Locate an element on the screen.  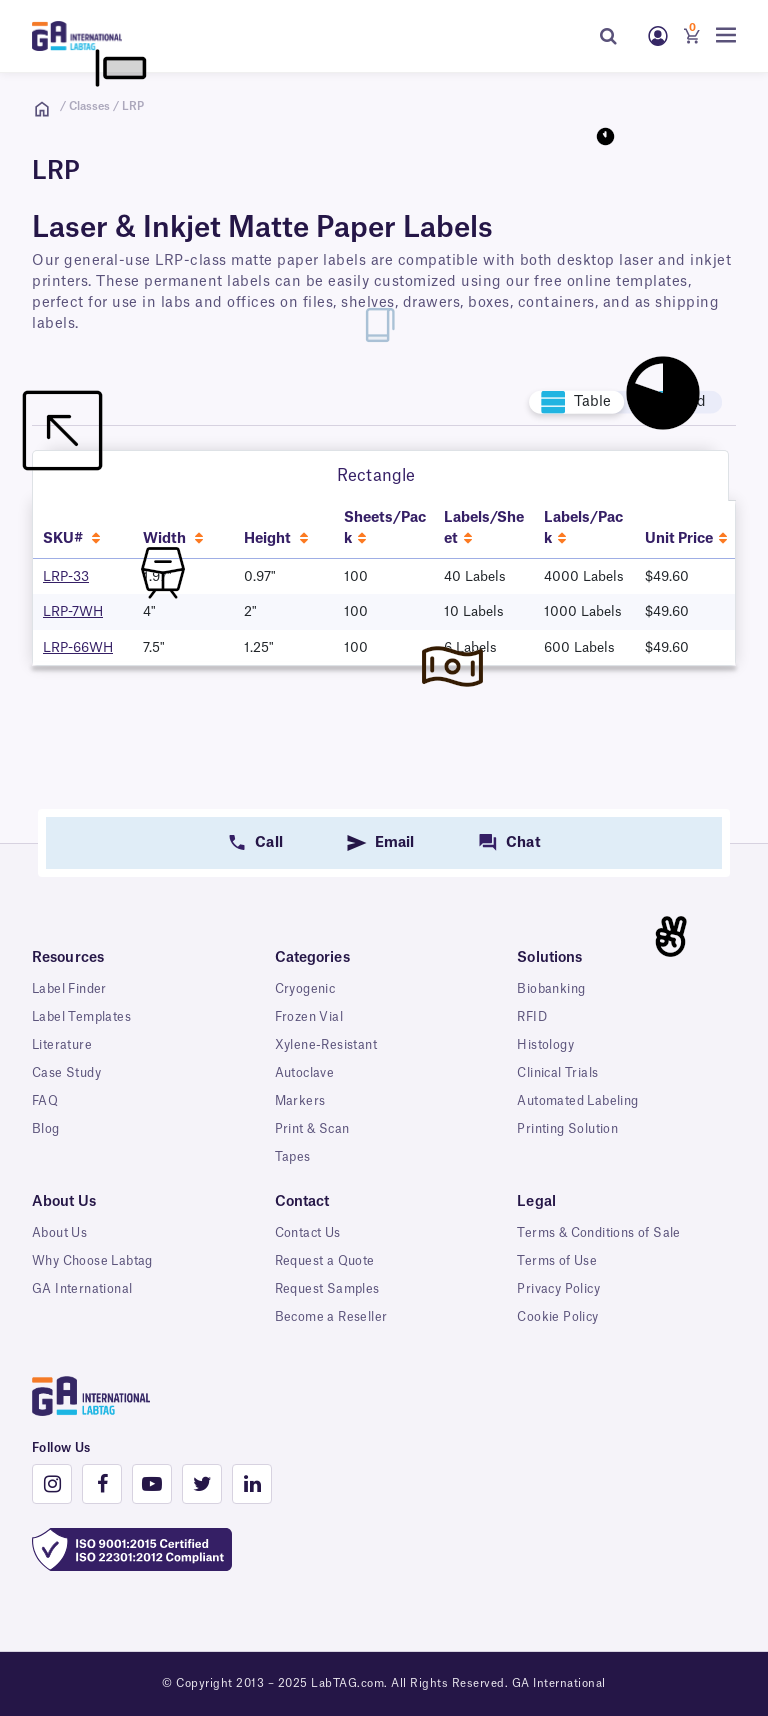
indicates 80% progress or completion is located at coordinates (663, 393).